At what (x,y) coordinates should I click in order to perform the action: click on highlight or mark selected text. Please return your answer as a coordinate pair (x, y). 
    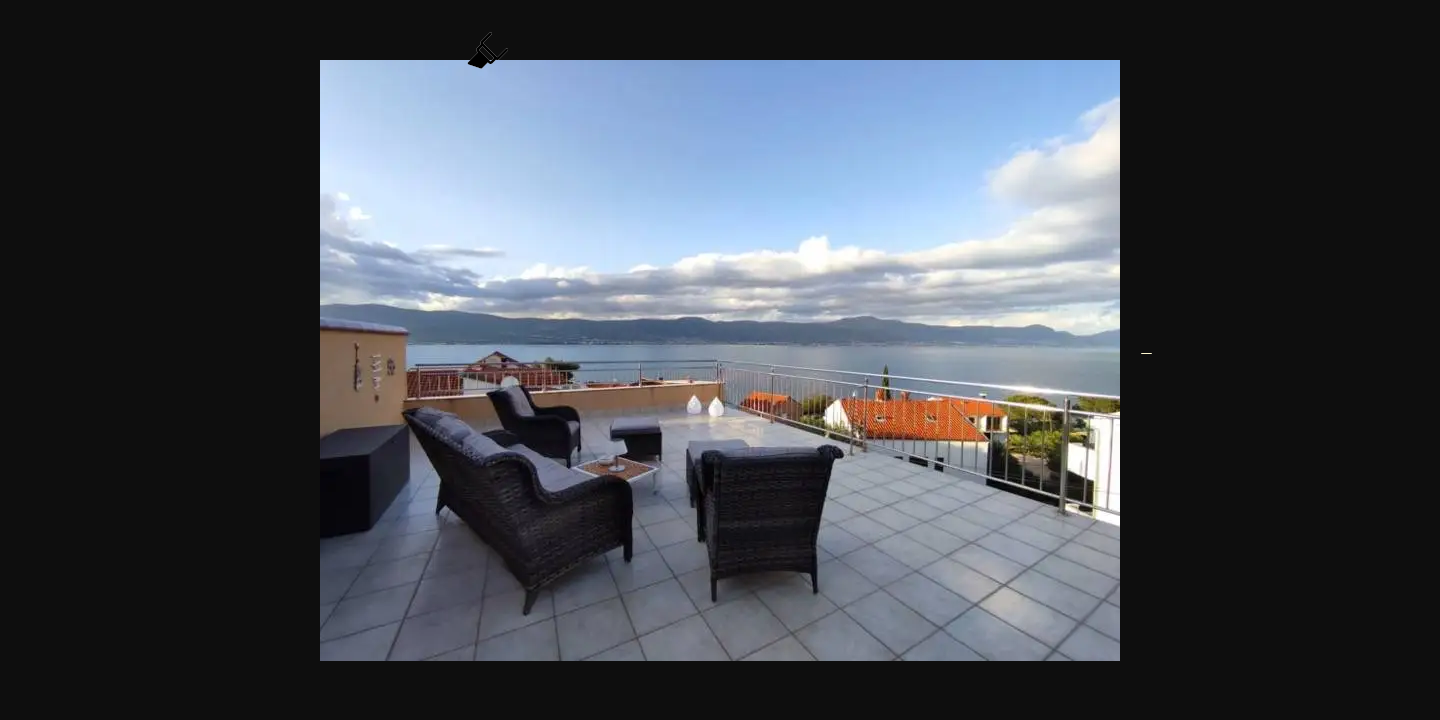
    Looking at the image, I should click on (486, 52).